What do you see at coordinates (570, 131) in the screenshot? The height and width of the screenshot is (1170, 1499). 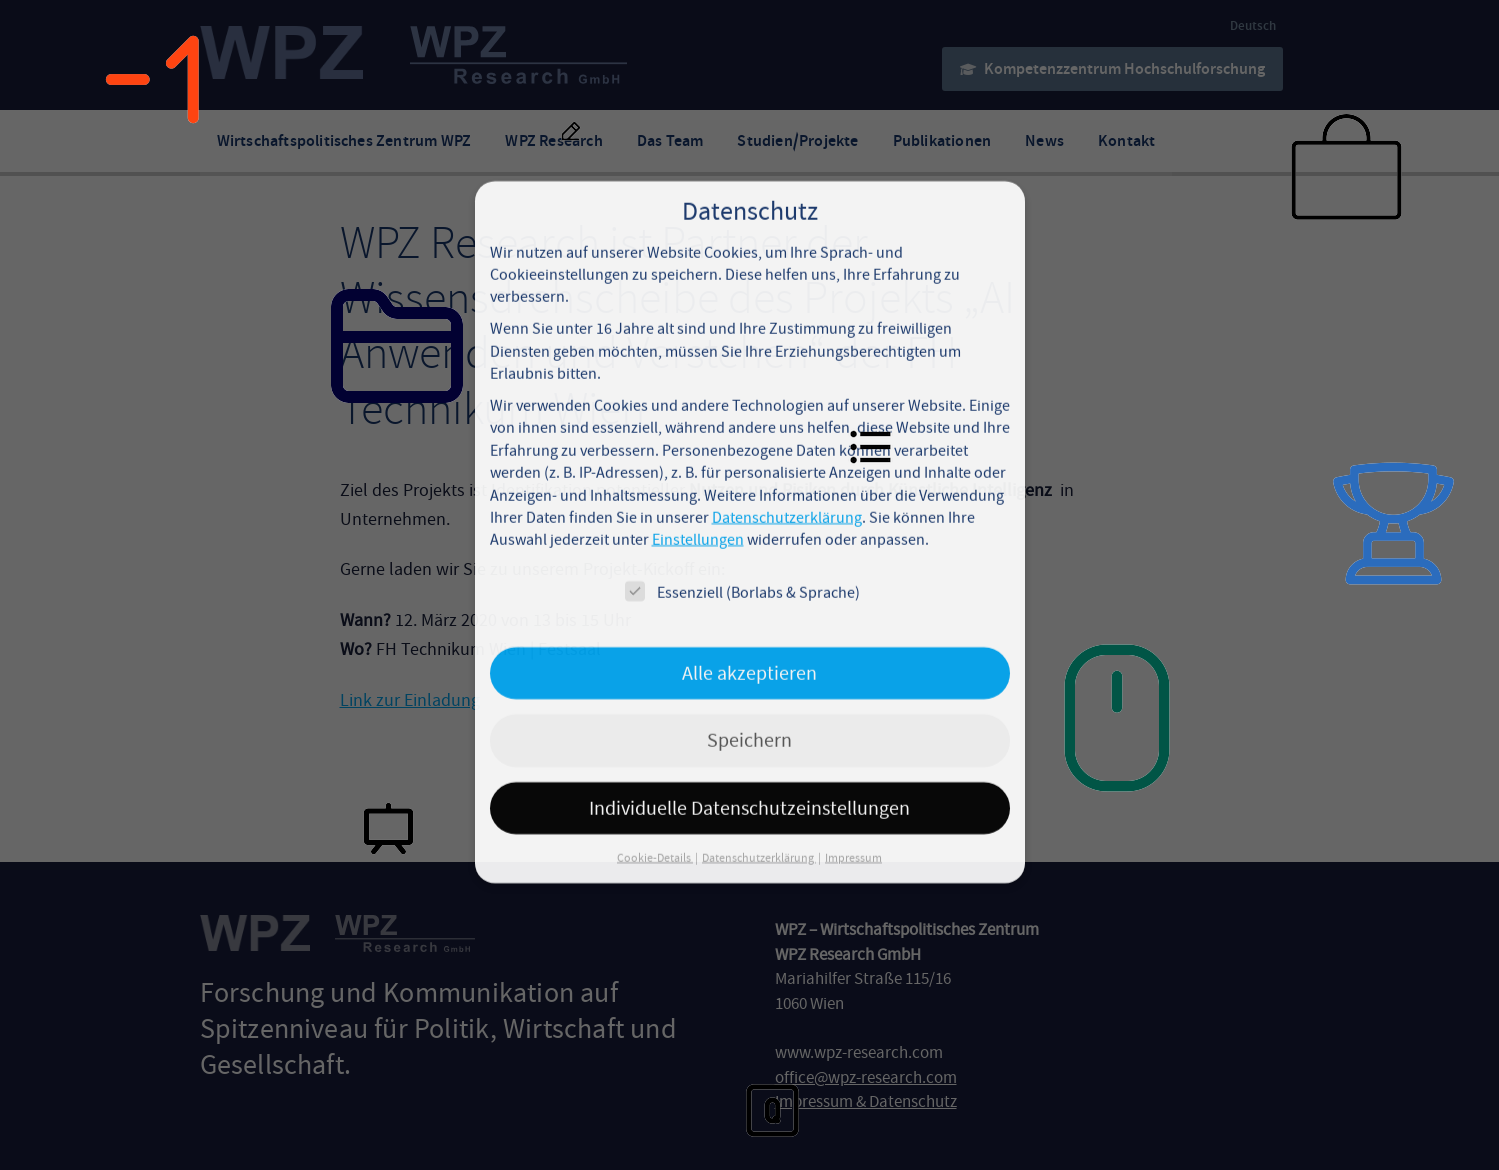 I see `edit text or content` at bounding box center [570, 131].